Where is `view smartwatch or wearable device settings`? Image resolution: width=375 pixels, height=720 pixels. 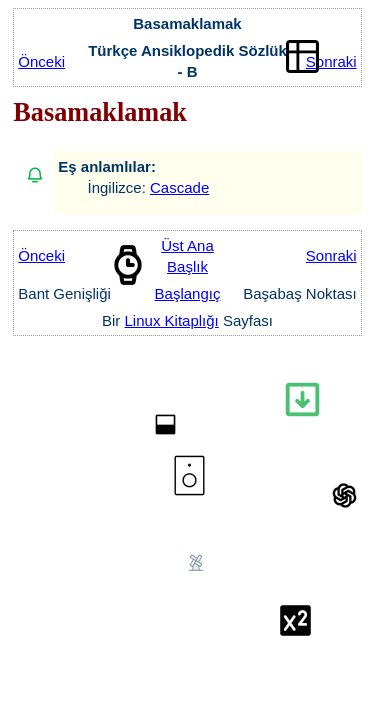
view smartwatch or wearable device settings is located at coordinates (128, 265).